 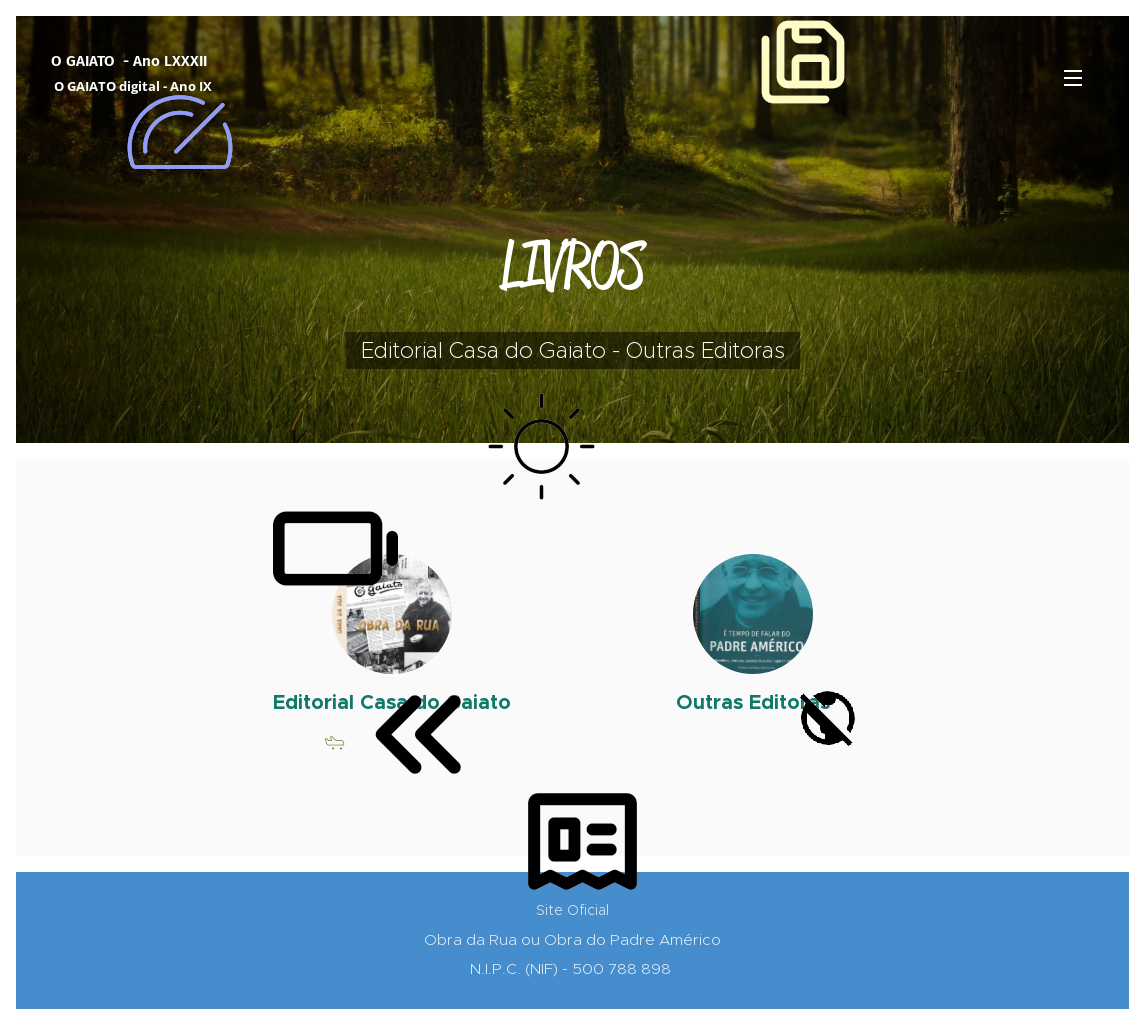 I want to click on save all open files at once, so click(x=803, y=62).